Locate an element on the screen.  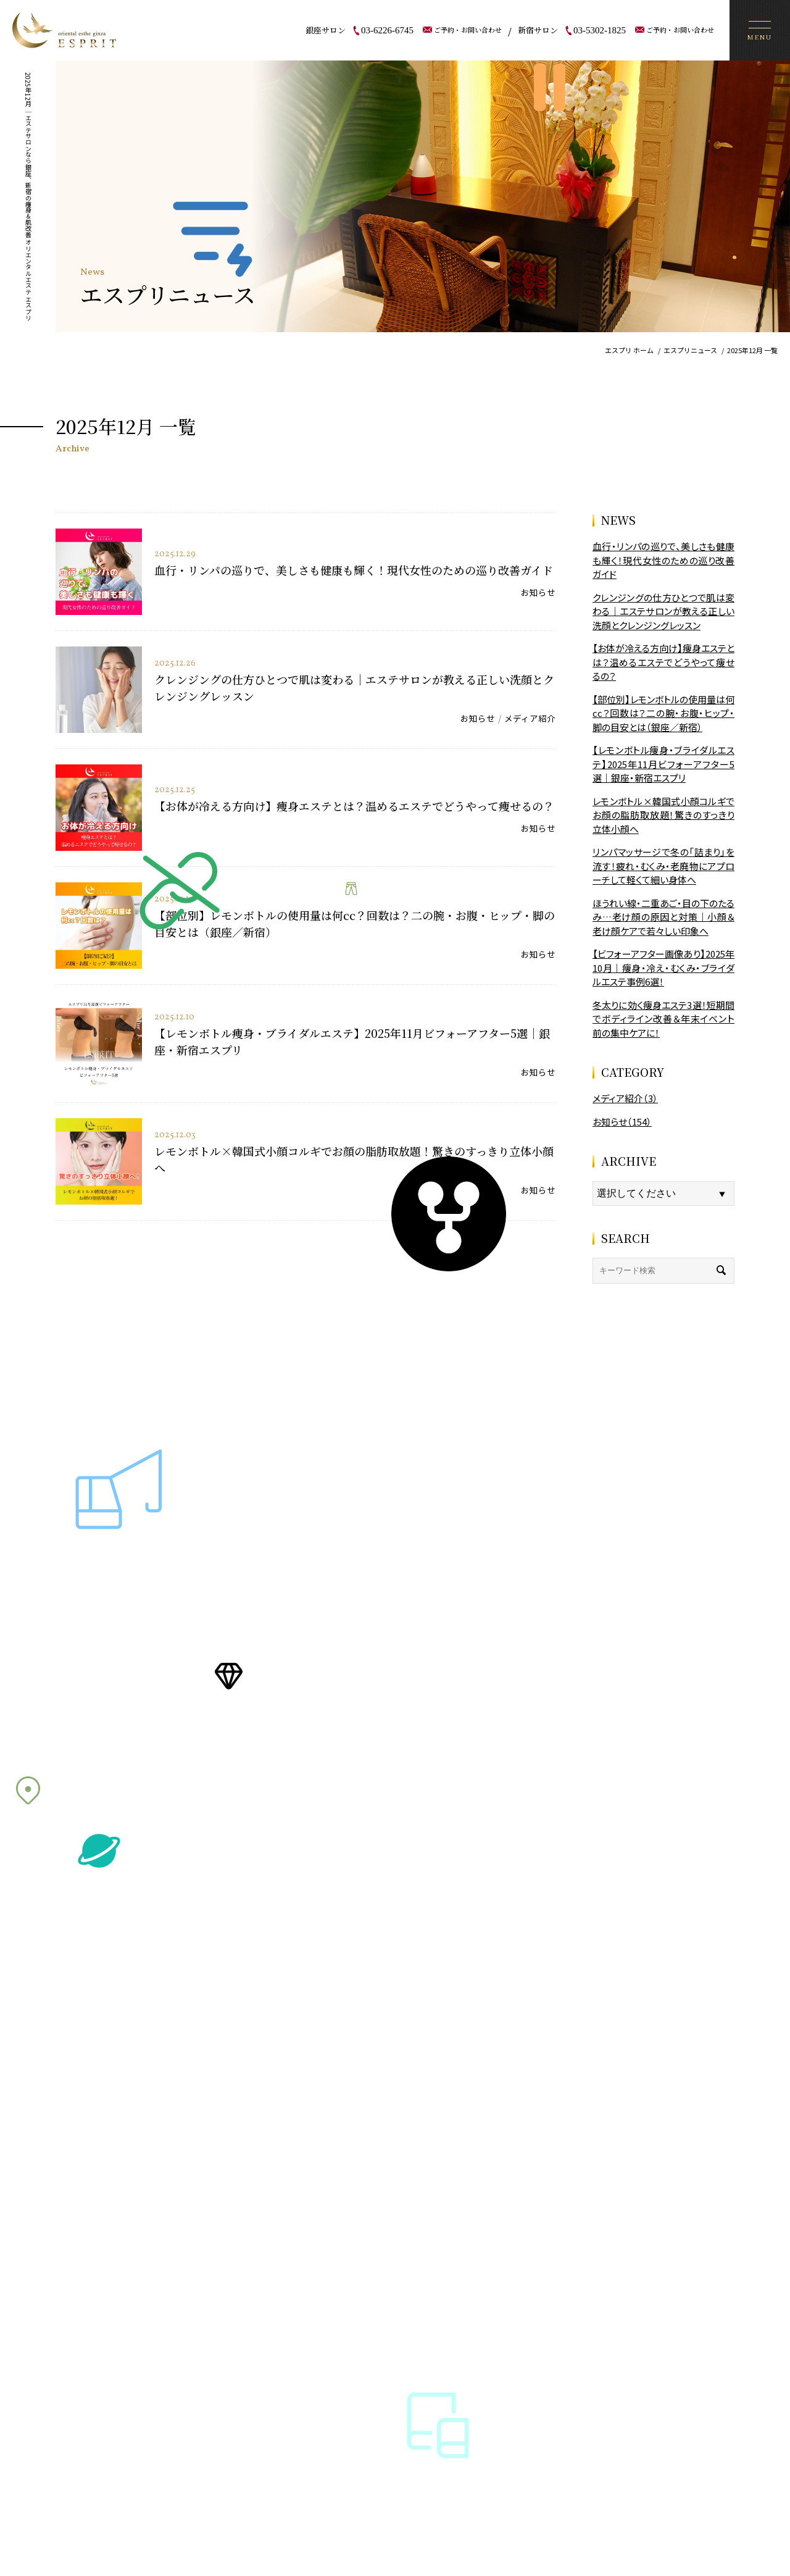
view location on map is located at coordinates (28, 1790).